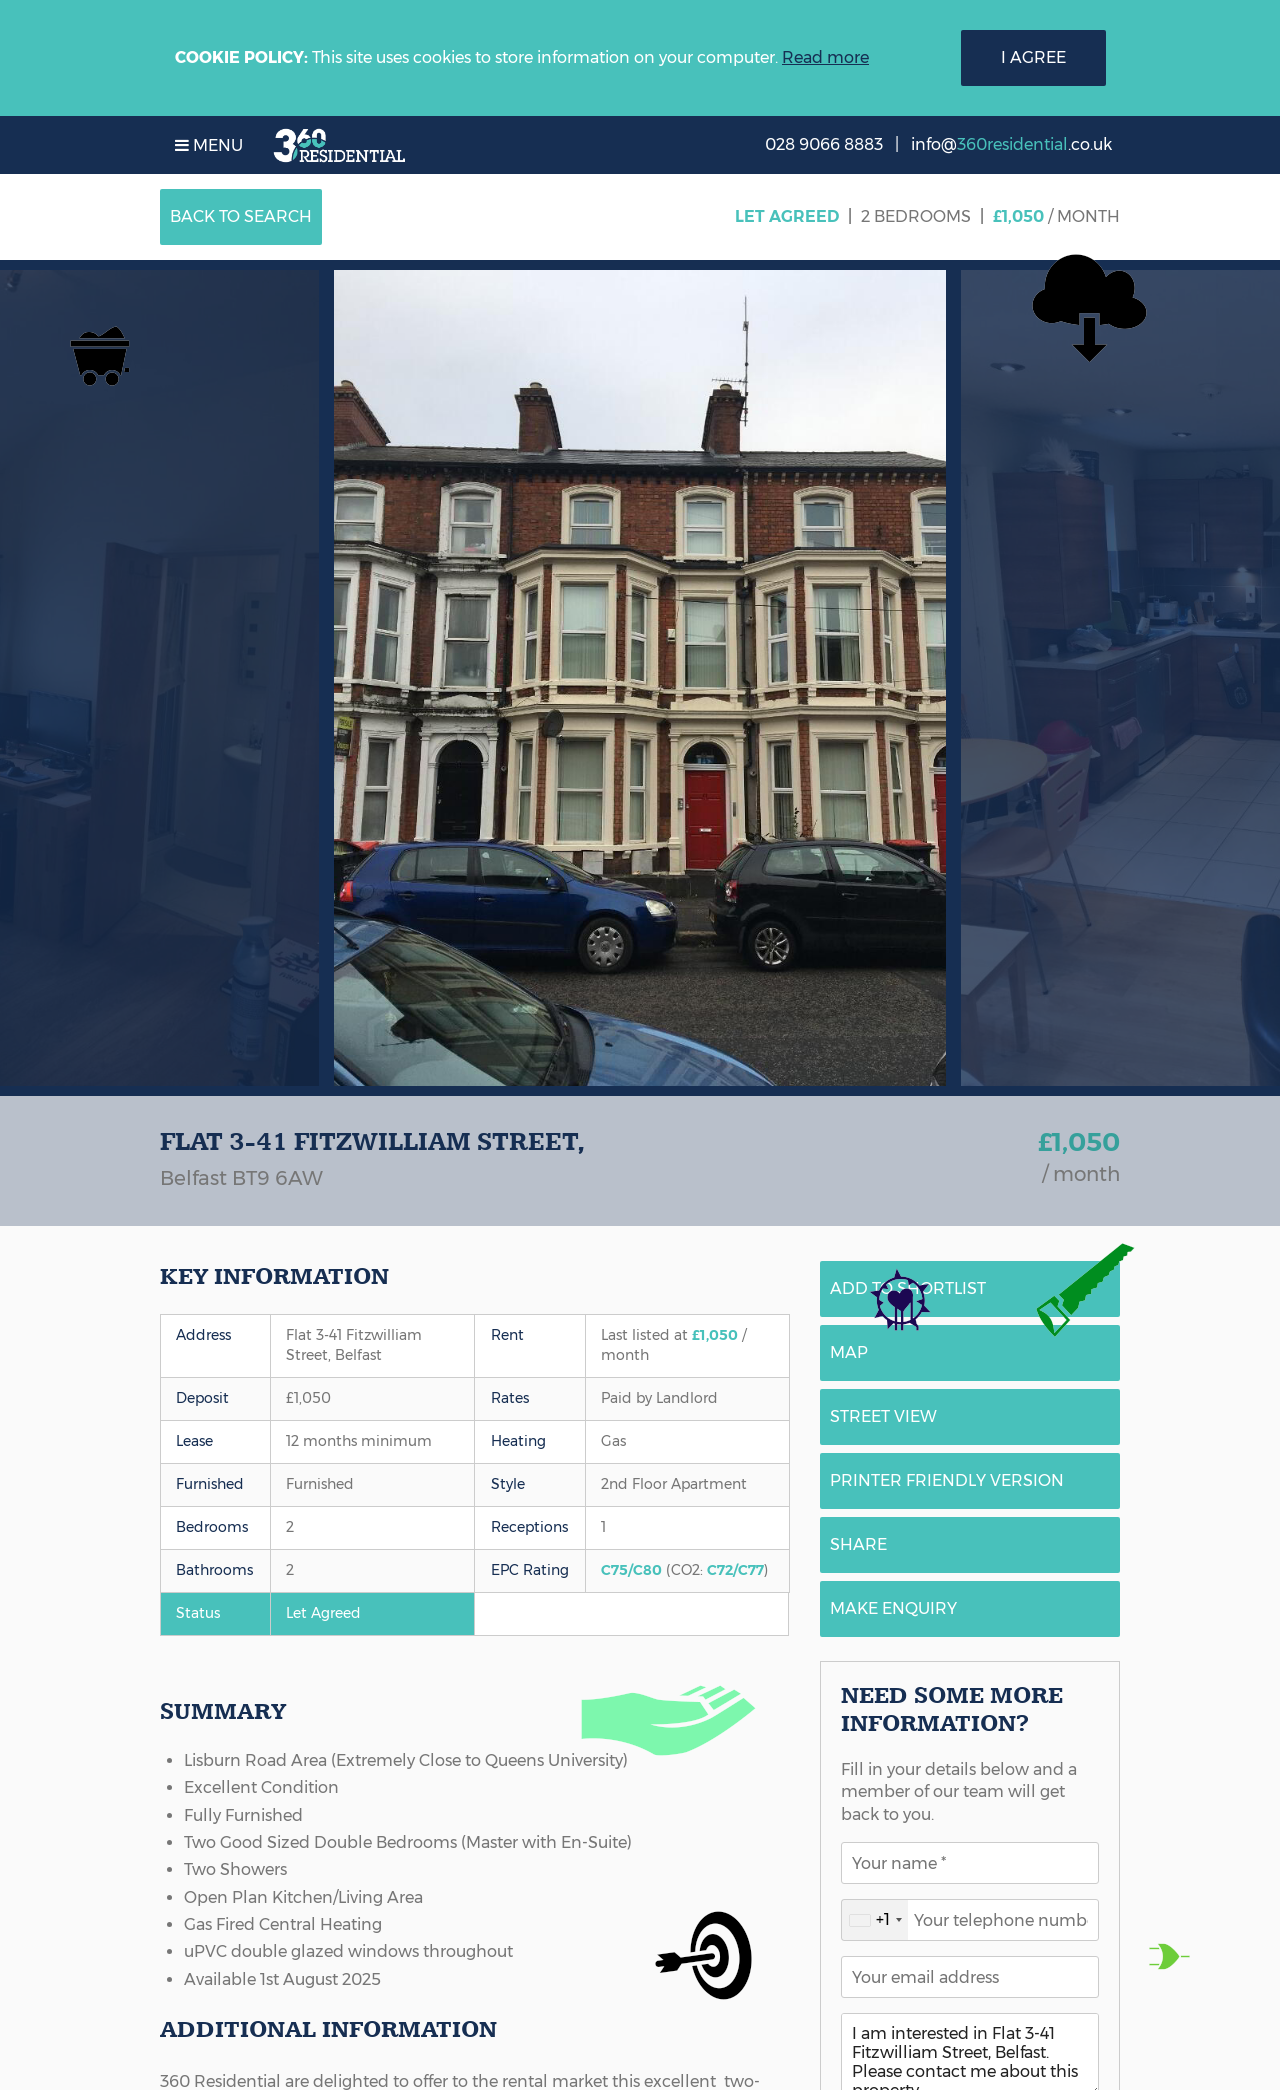  I want to click on access mining or resource collection game feature, so click(101, 354).